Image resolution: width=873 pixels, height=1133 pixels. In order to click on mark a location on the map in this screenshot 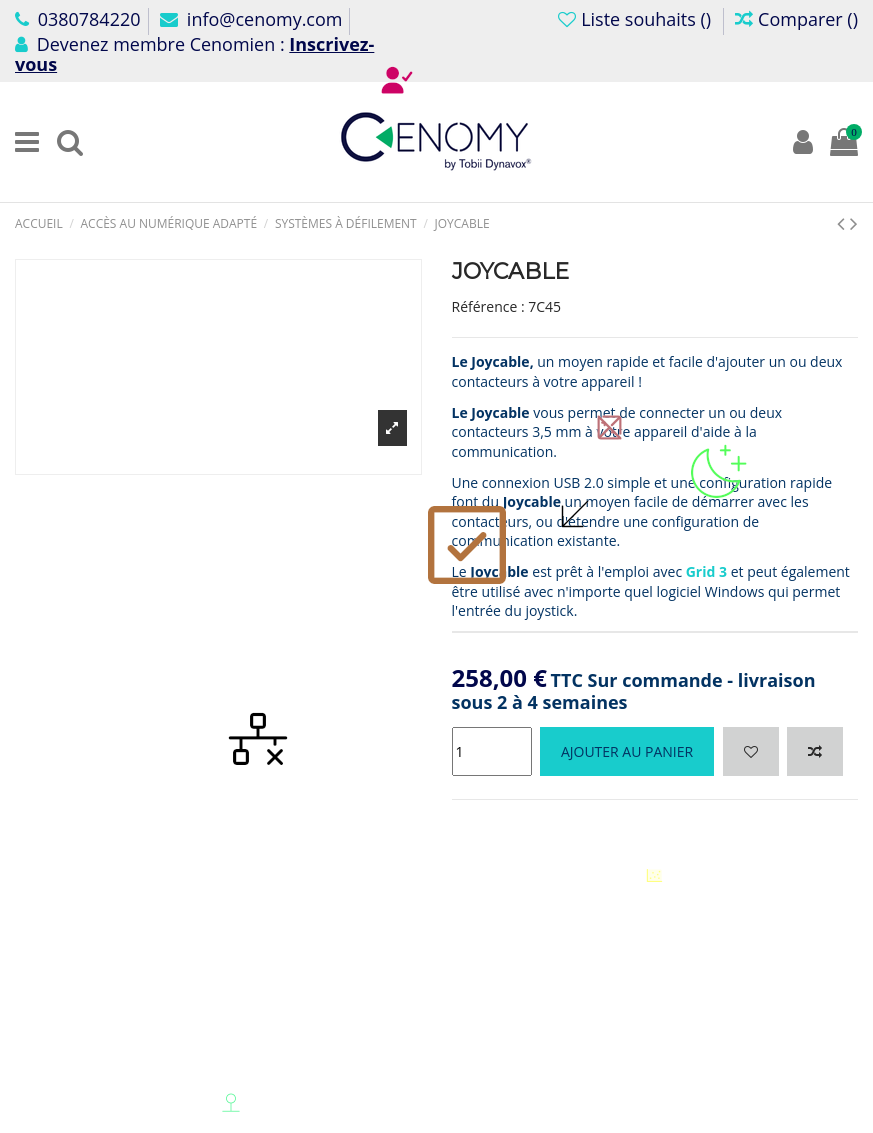, I will do `click(231, 1103)`.